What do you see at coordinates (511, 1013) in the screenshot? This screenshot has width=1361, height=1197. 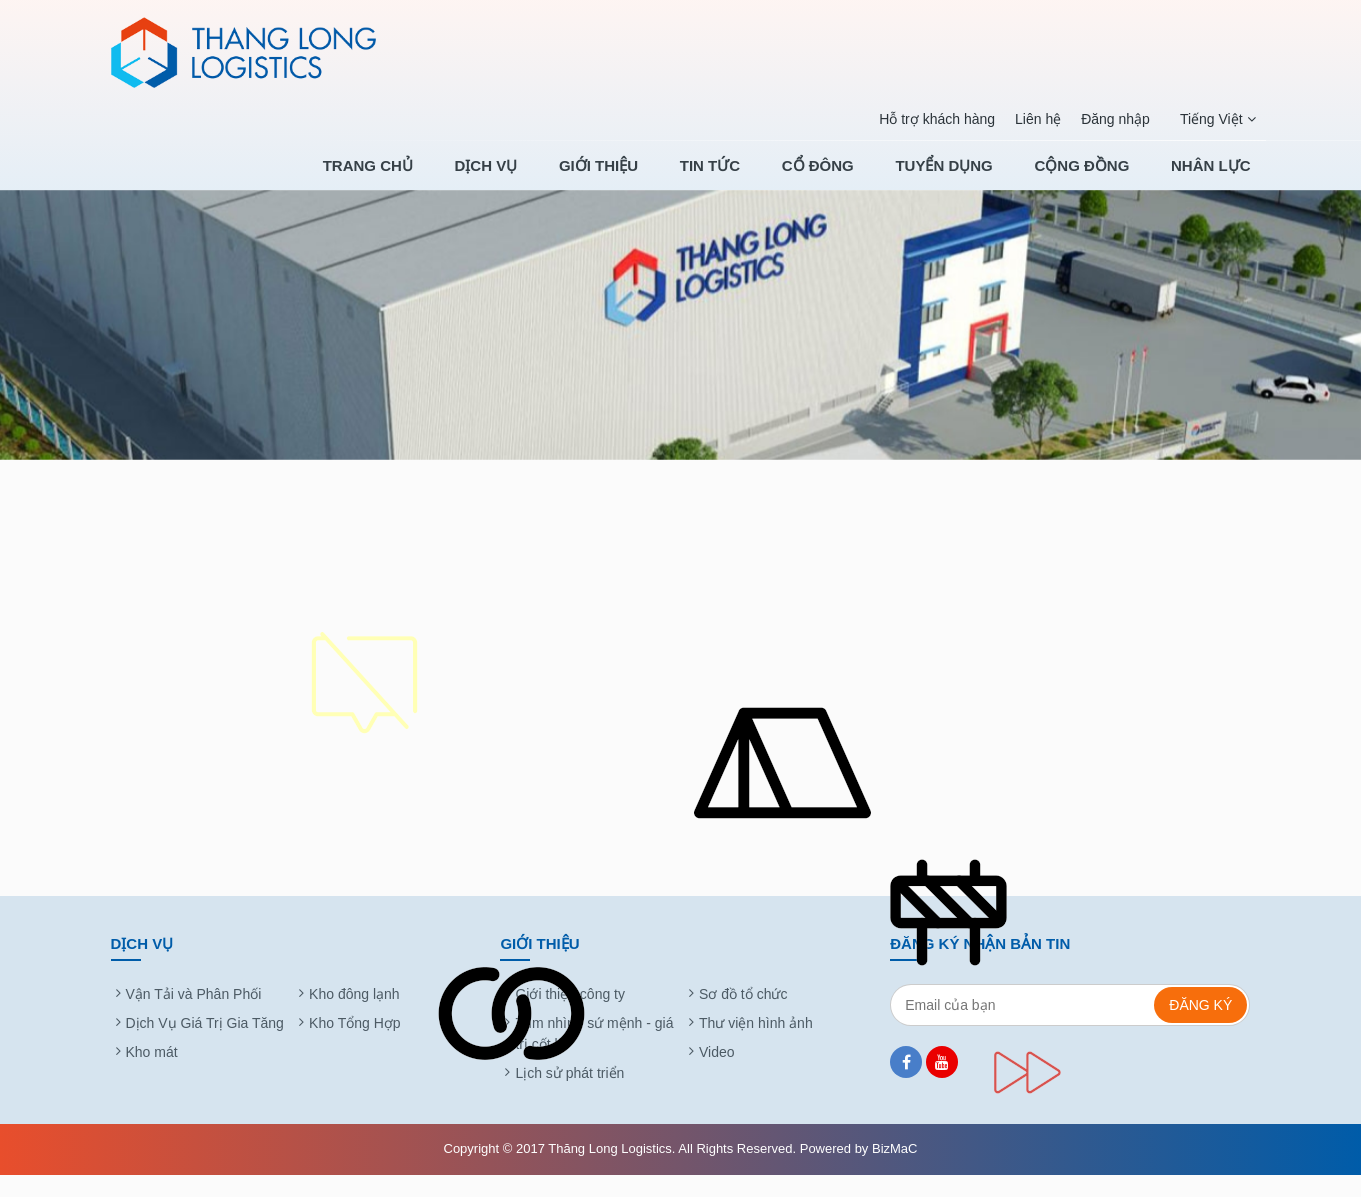 I see `view connections or relationships between items` at bounding box center [511, 1013].